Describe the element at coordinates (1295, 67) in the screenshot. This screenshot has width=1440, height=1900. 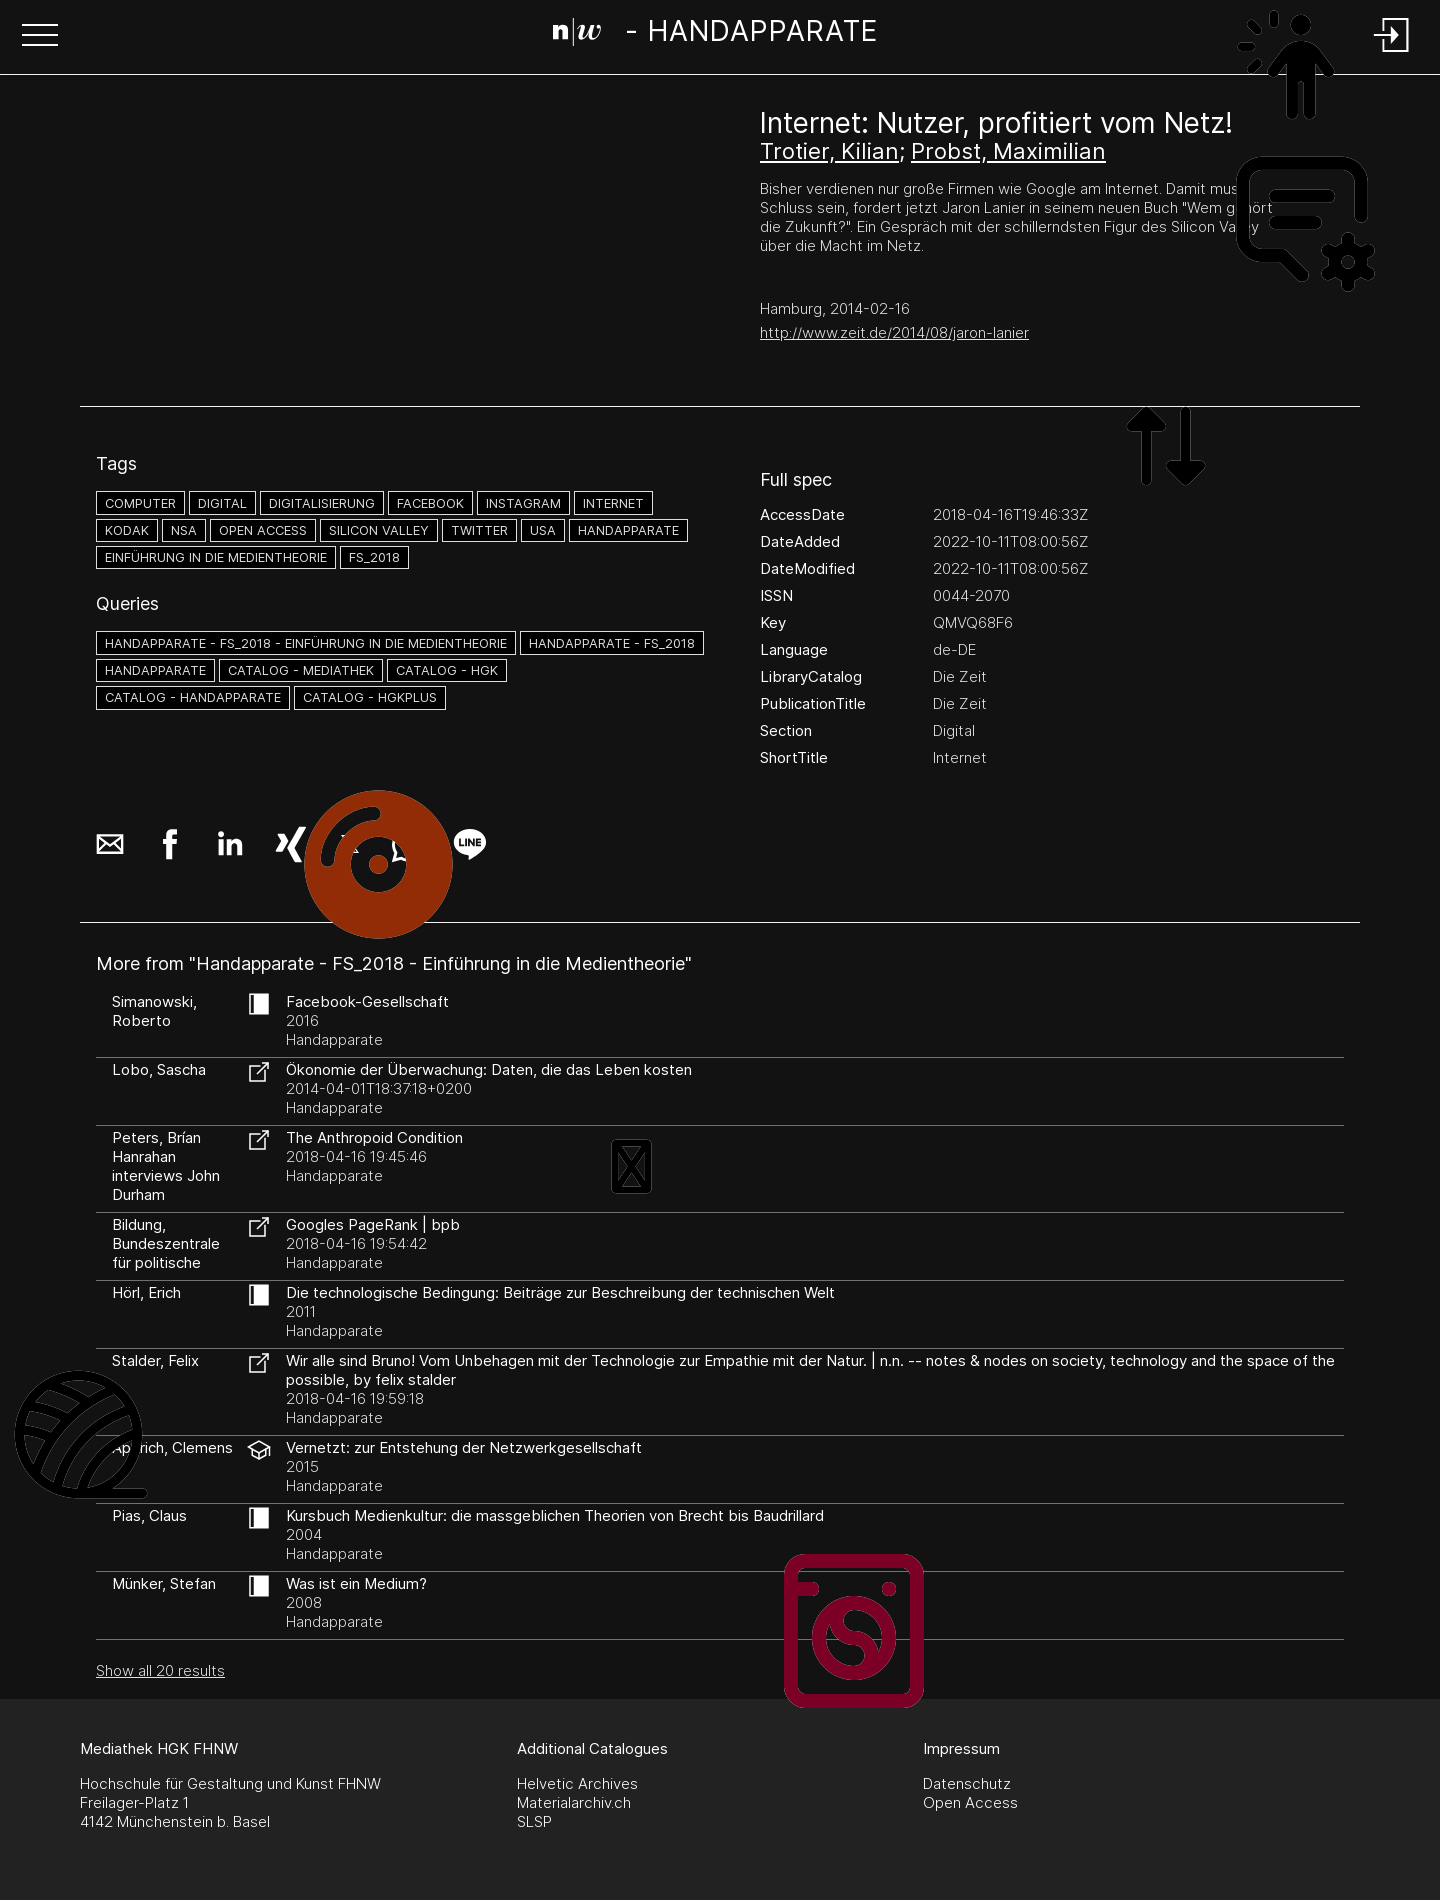
I see `indicates a person with high energy or activity` at that location.